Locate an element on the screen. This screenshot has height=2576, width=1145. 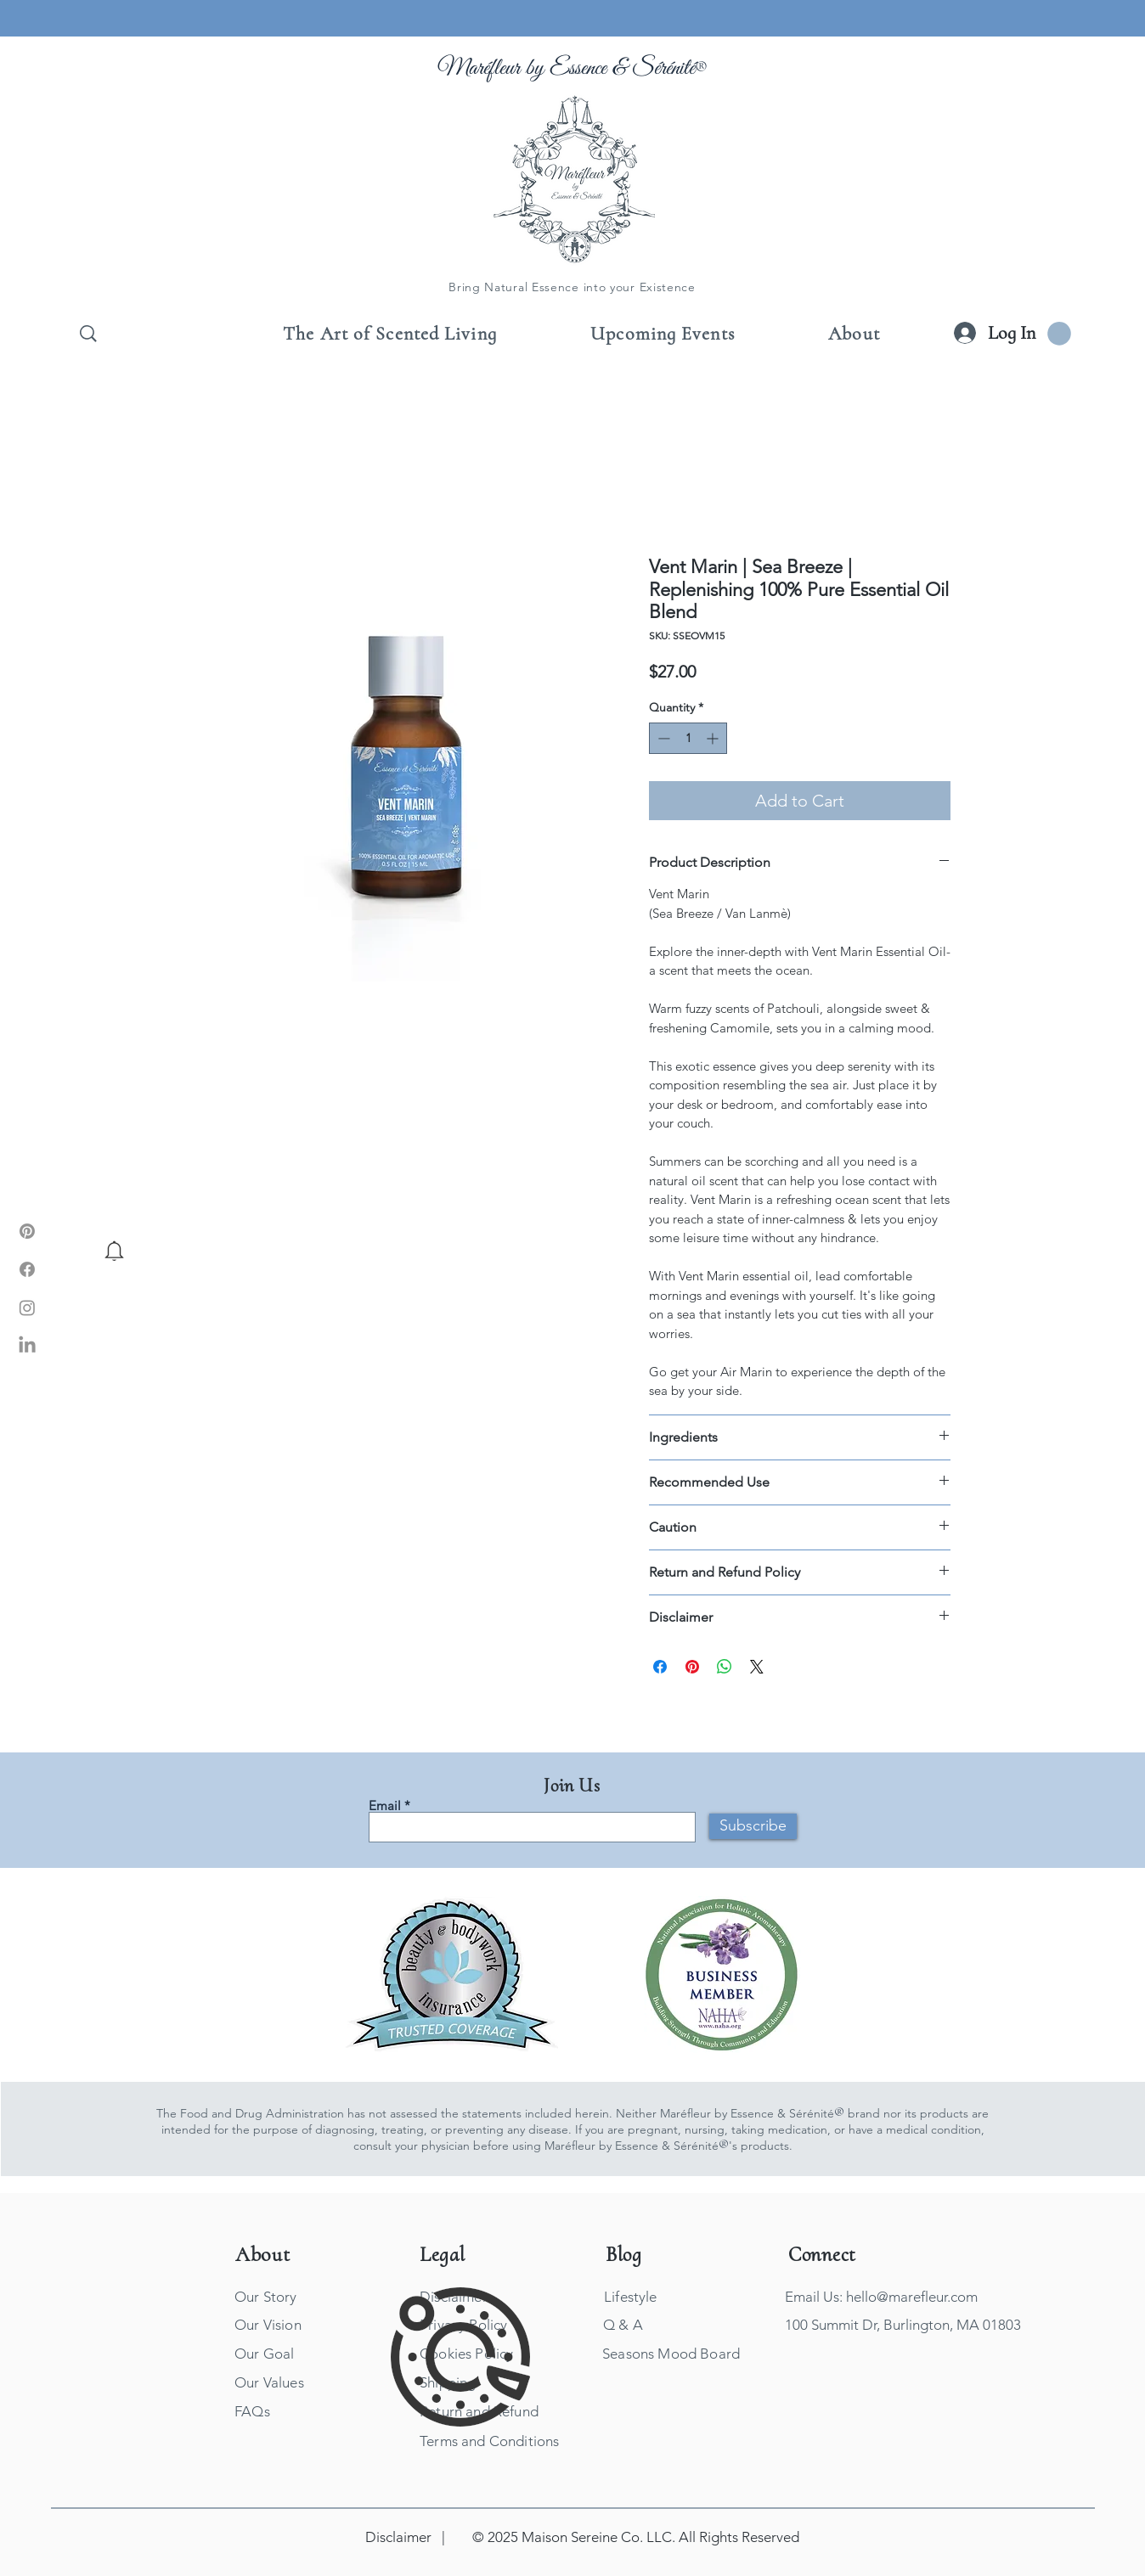
access notification settings is located at coordinates (114, 1250).